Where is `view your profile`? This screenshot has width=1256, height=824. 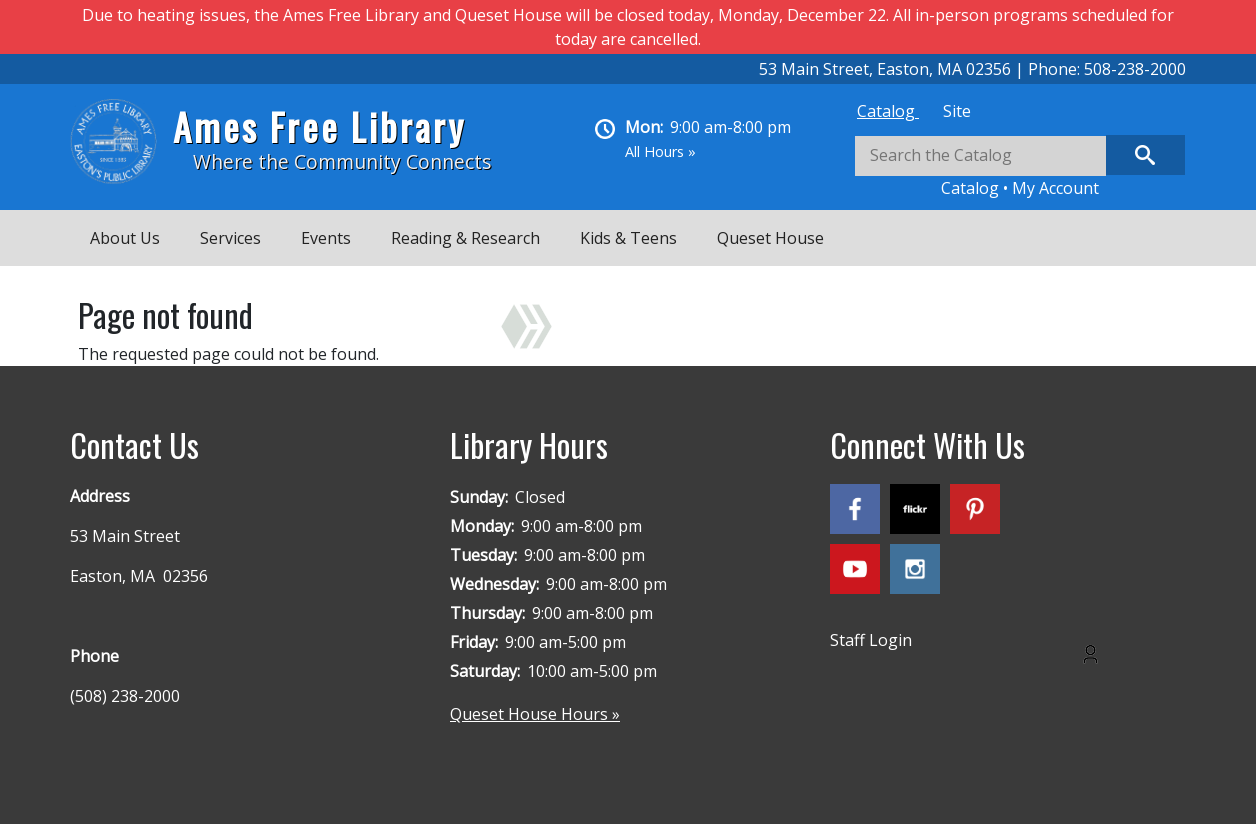 view your profile is located at coordinates (1090, 654).